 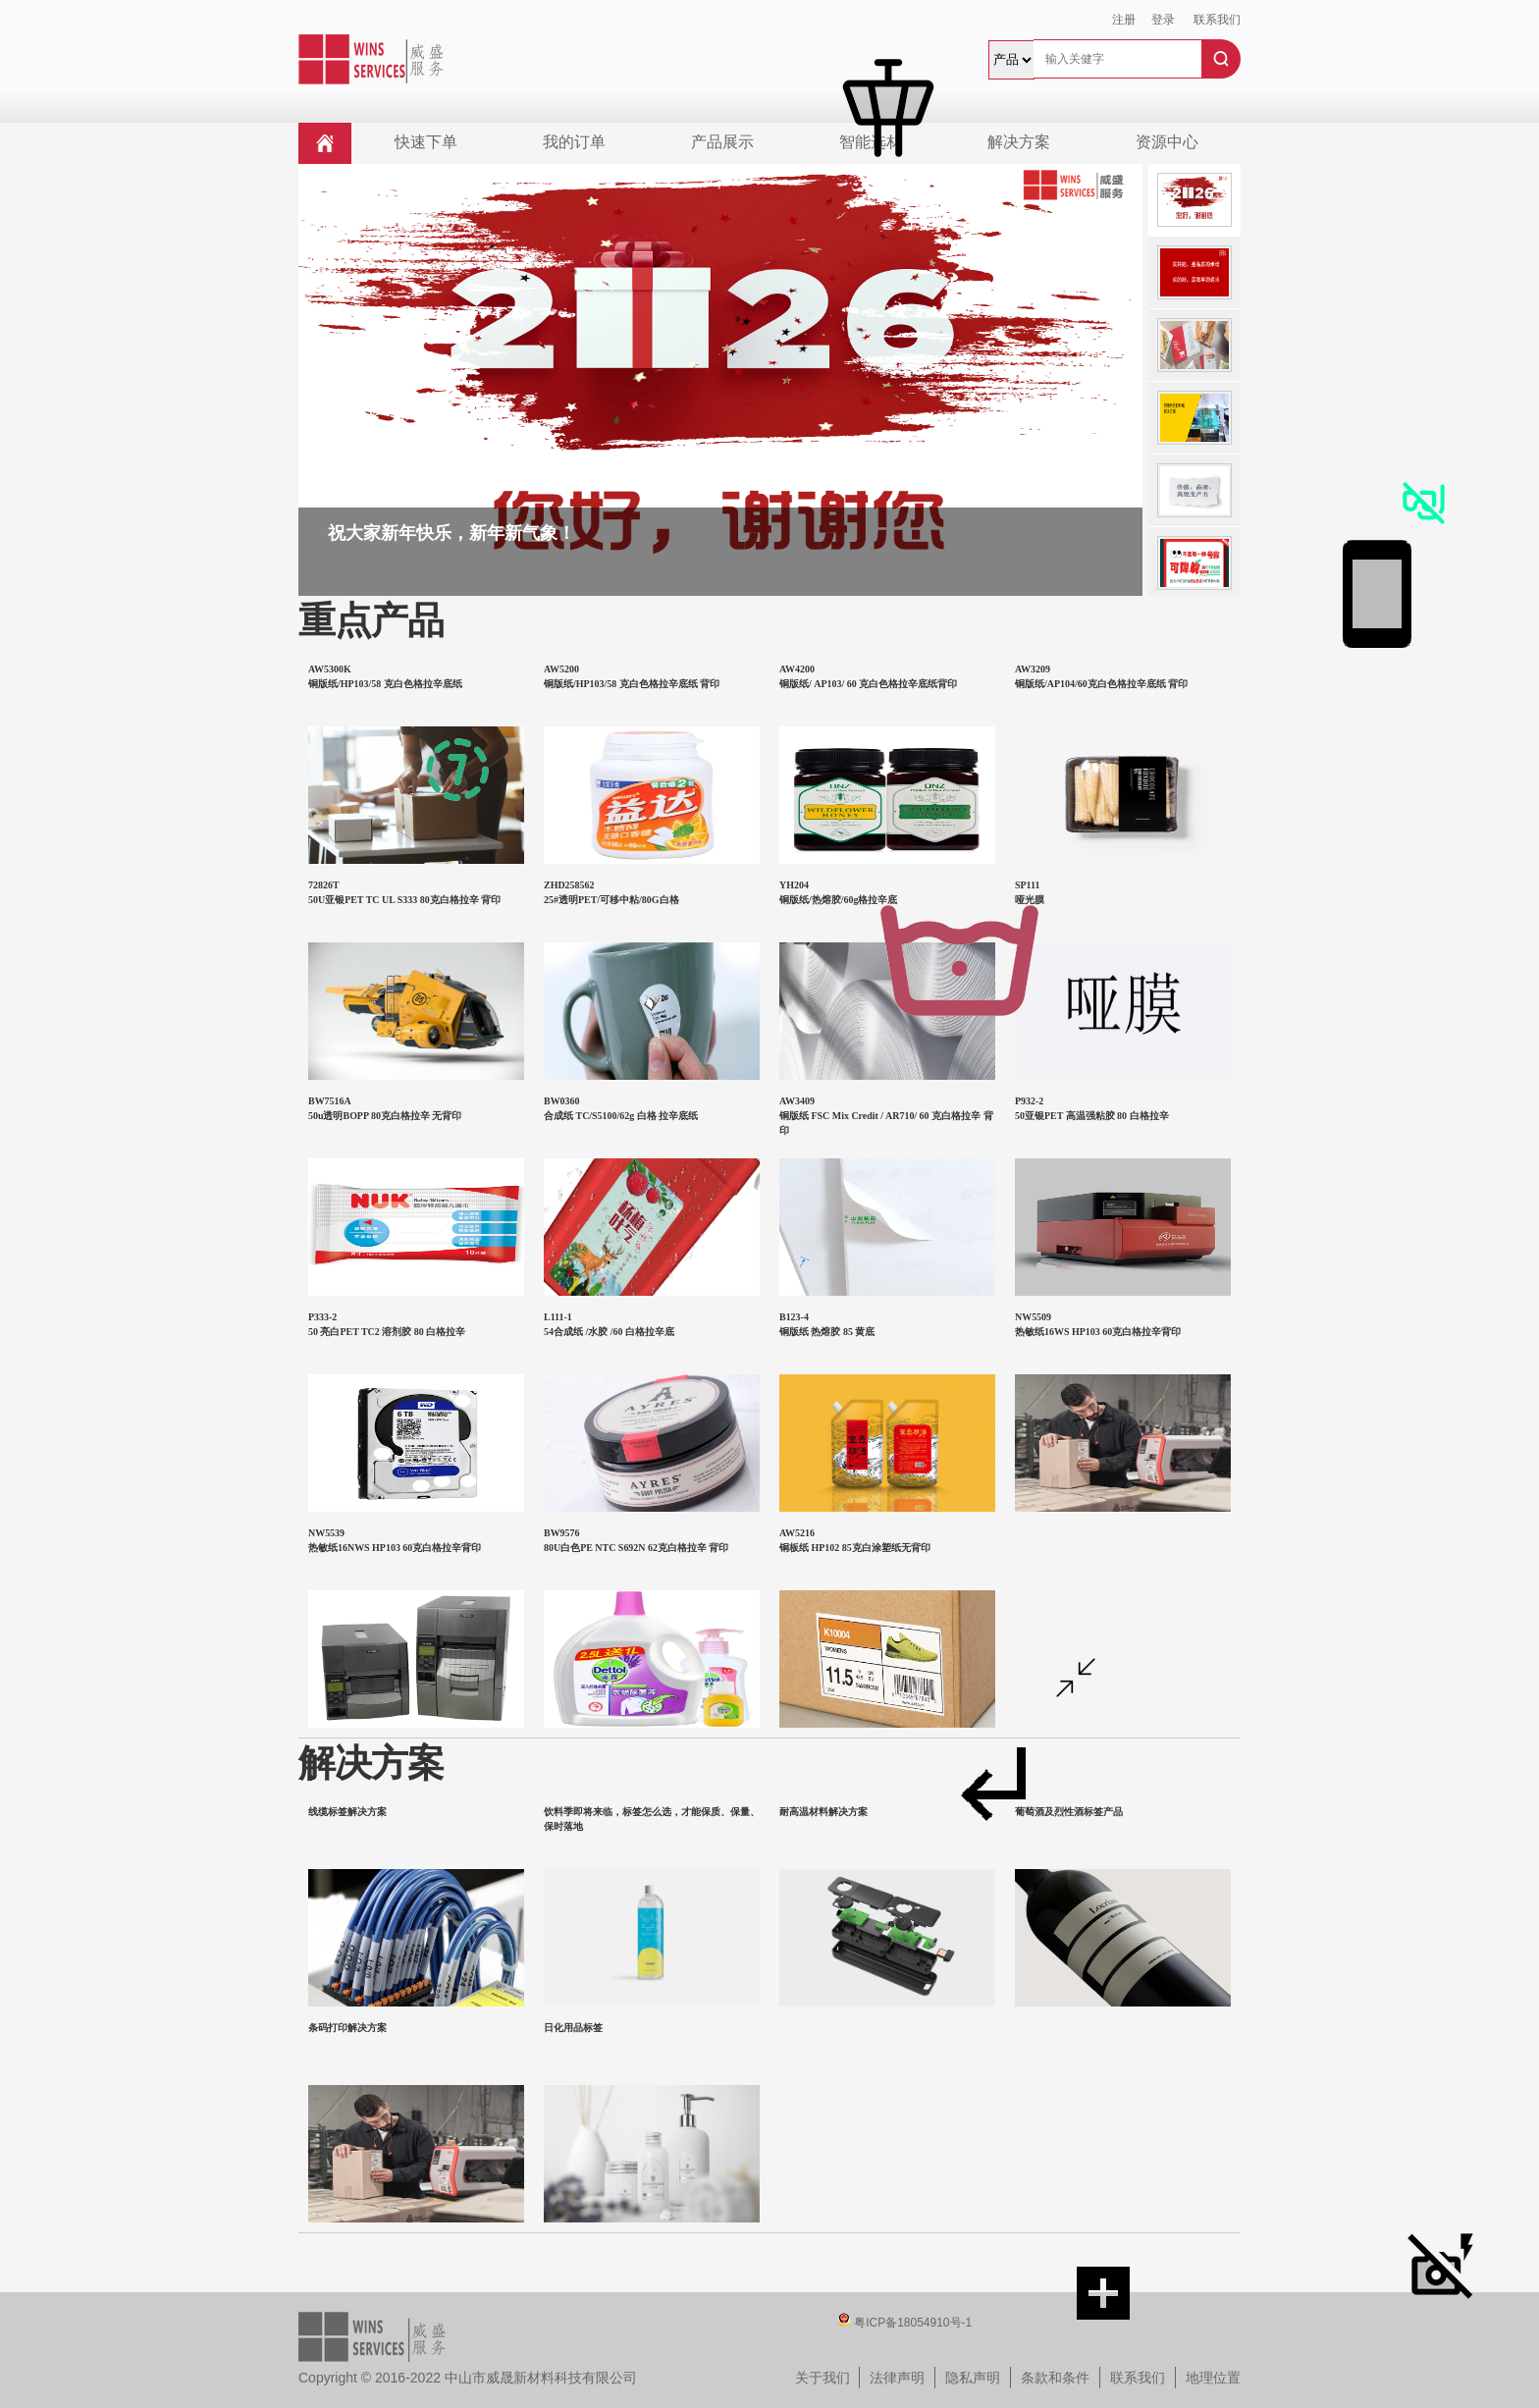 I want to click on disable camera flash, so click(x=1442, y=2264).